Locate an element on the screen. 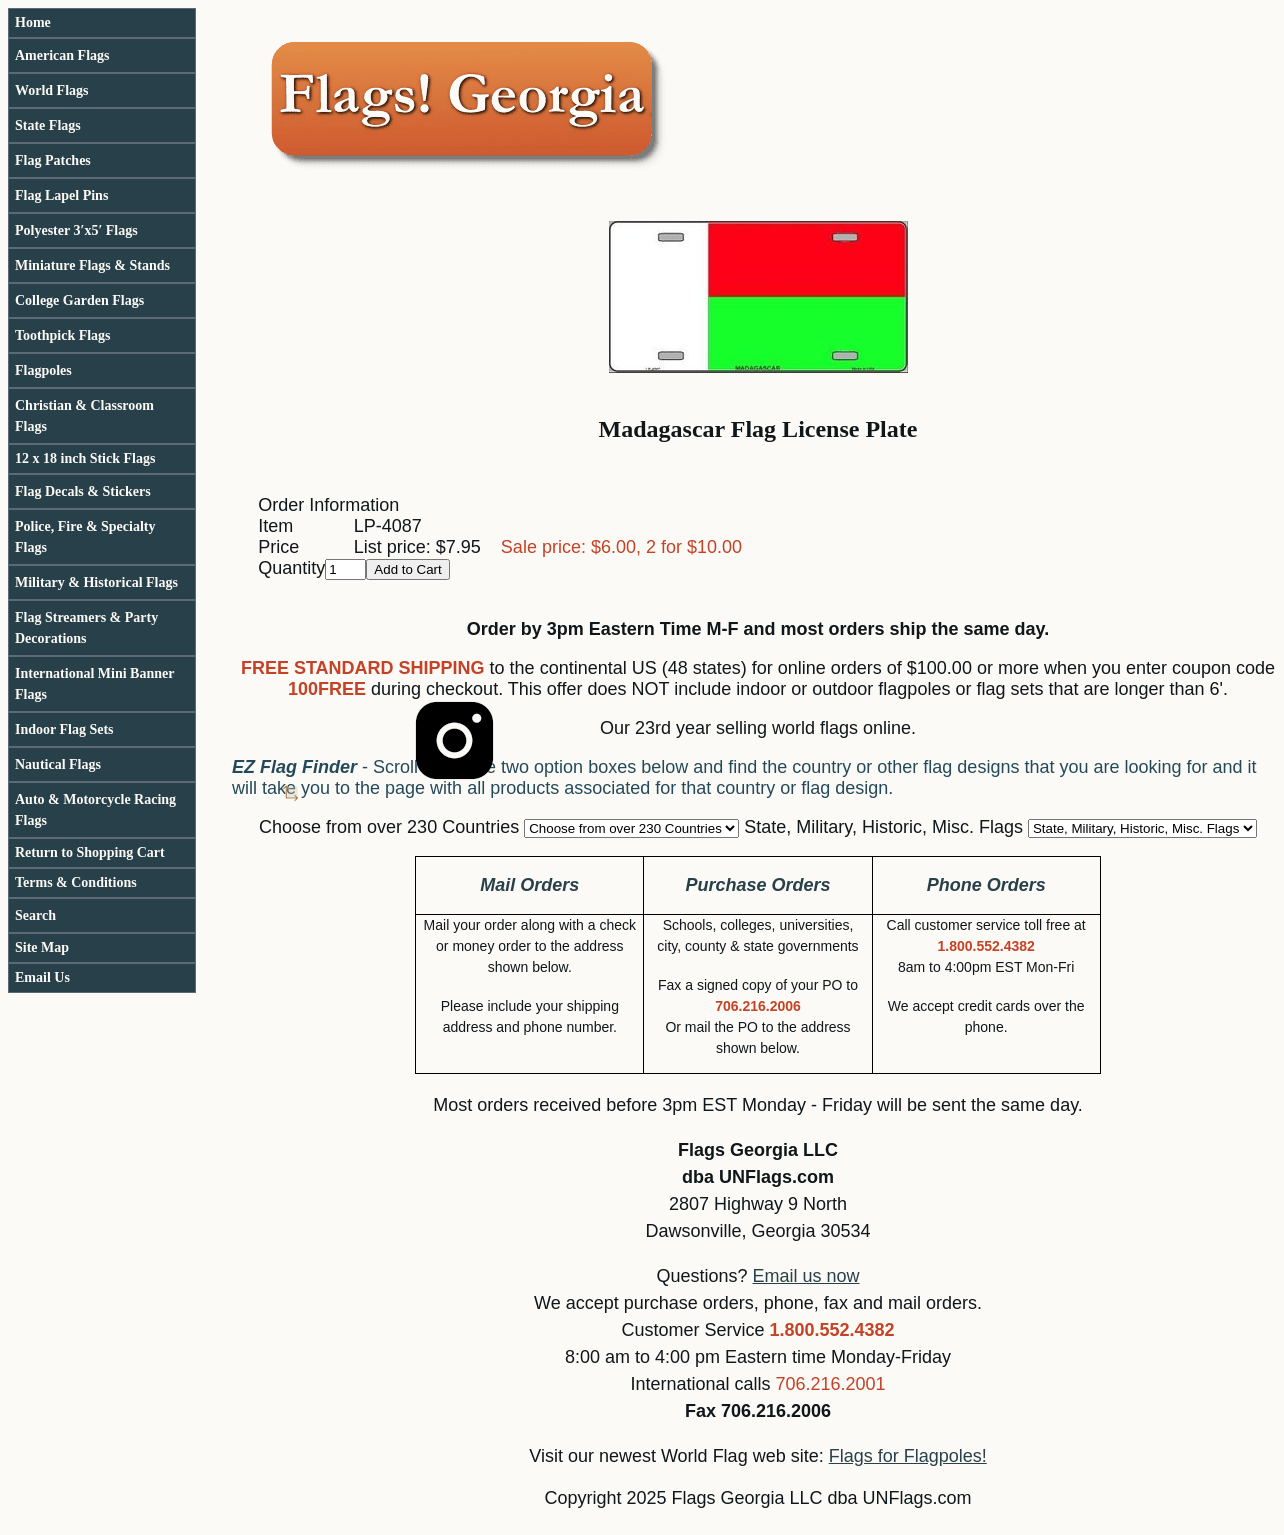 This screenshot has height=1535, width=1284. resize or scale an object is located at coordinates (290, 793).